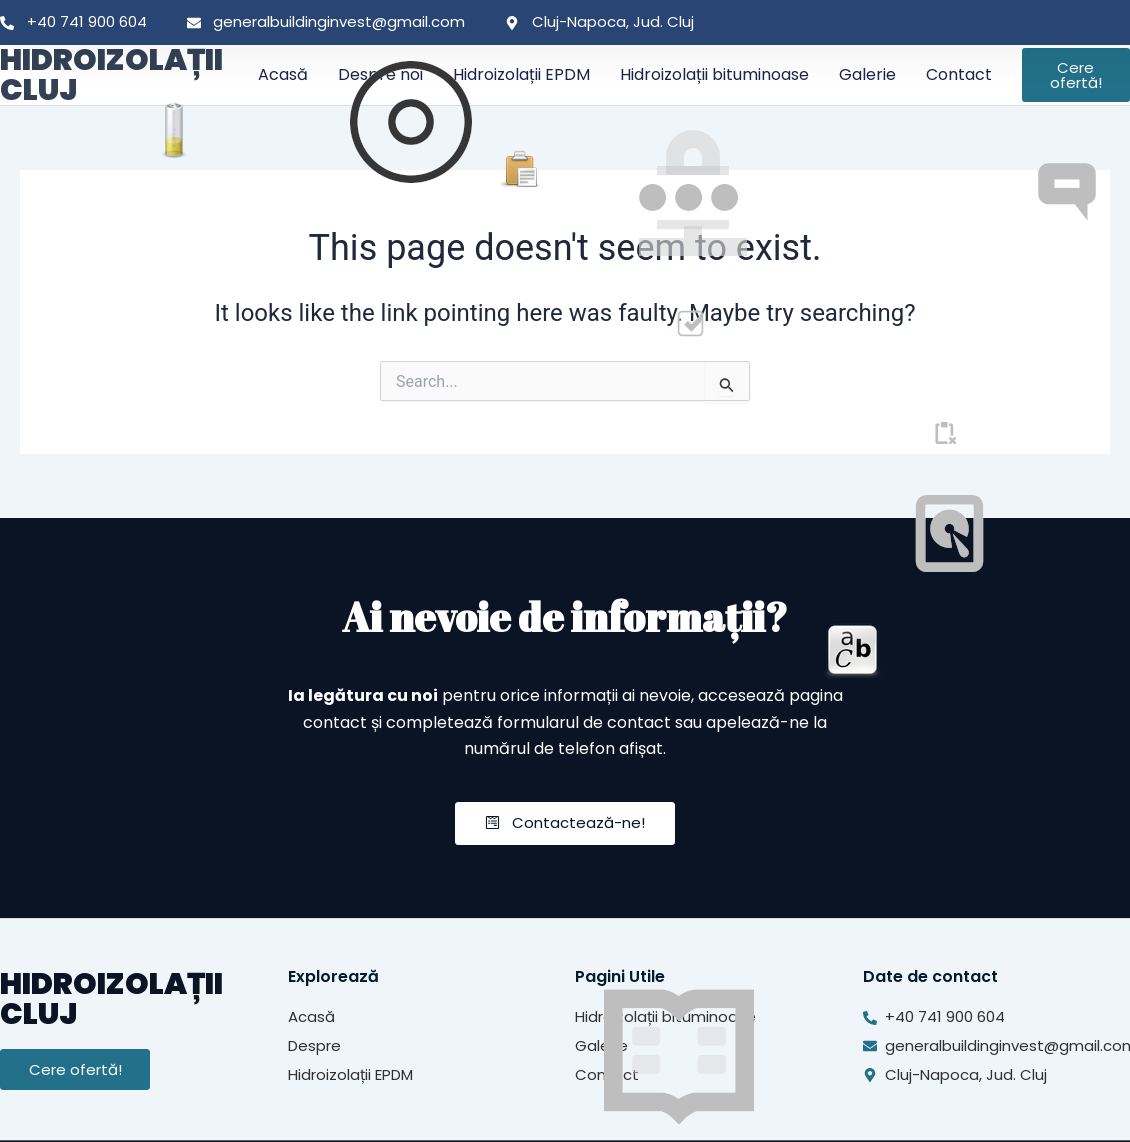  I want to click on access connected USB hard drive, so click(949, 533).